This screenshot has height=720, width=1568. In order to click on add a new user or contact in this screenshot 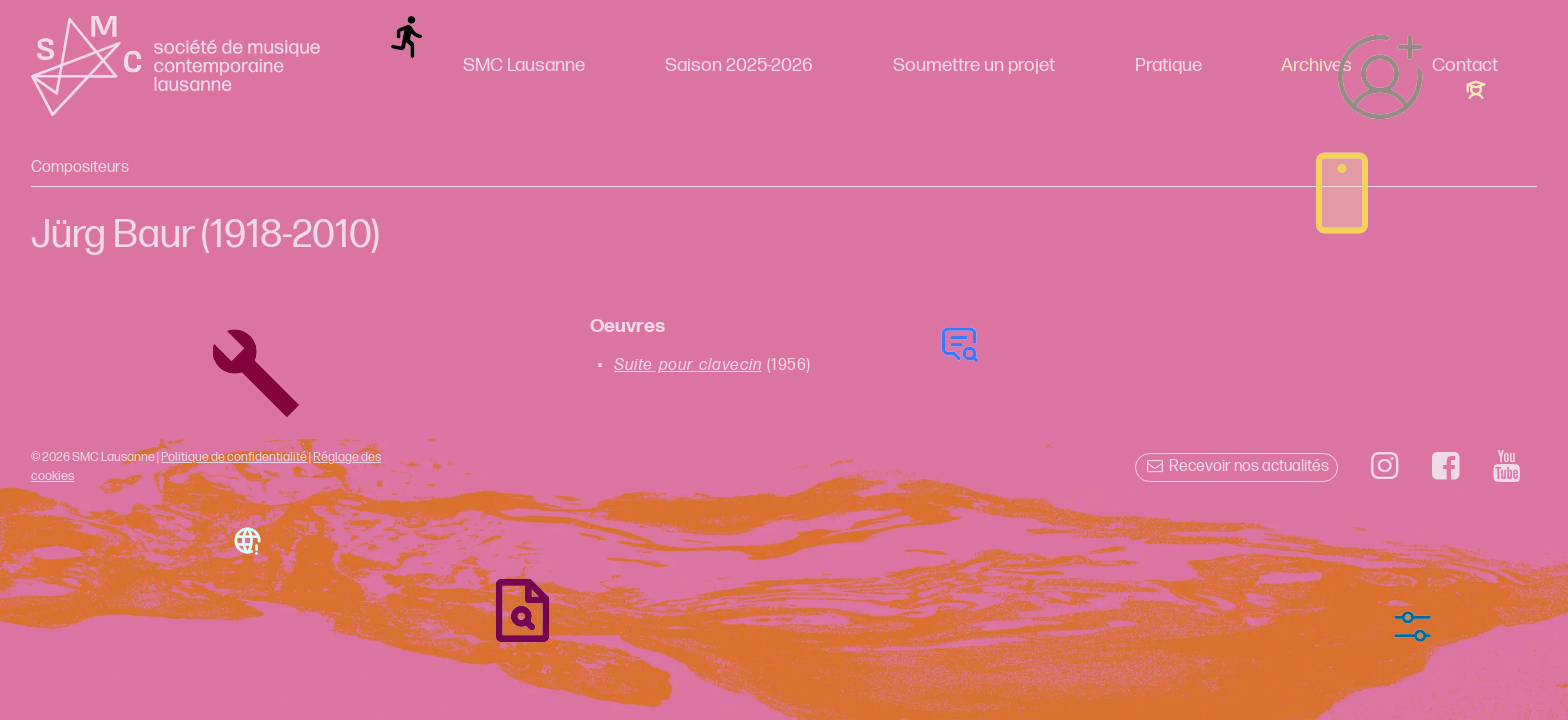, I will do `click(1380, 77)`.